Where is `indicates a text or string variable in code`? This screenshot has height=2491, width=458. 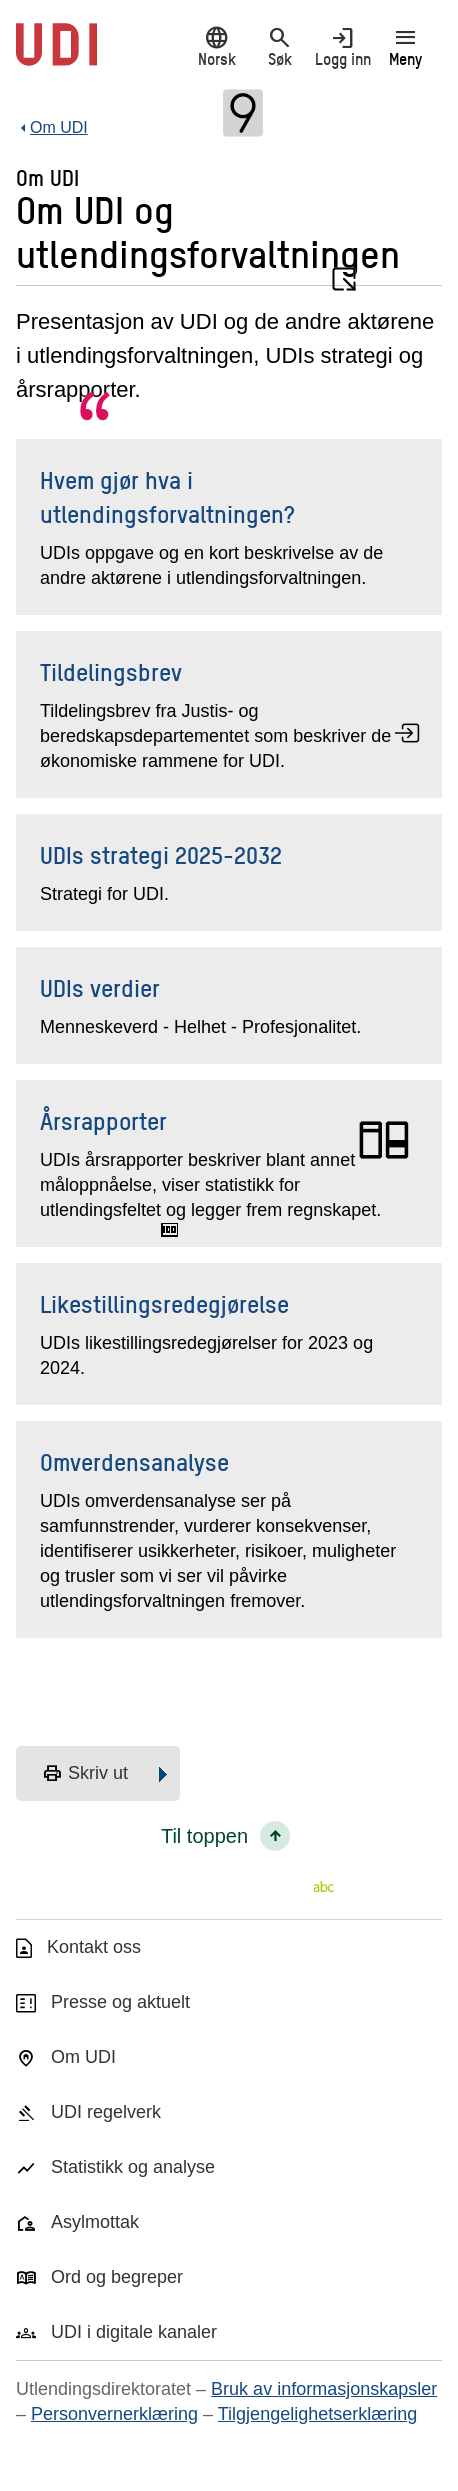
indicates a text or string variable in code is located at coordinates (323, 1887).